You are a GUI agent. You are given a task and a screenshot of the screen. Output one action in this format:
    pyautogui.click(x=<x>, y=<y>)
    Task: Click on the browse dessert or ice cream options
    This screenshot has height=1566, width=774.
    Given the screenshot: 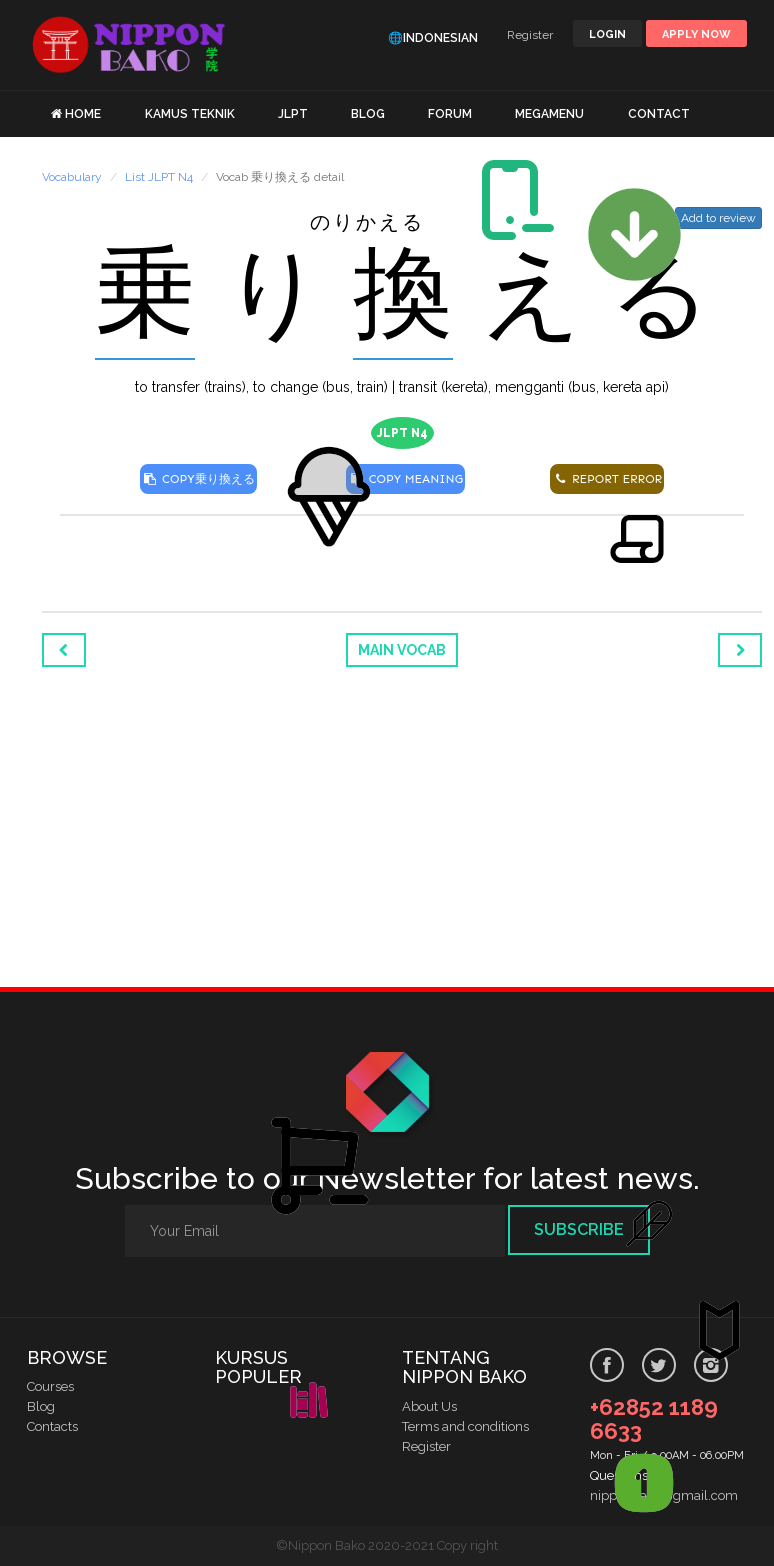 What is the action you would take?
    pyautogui.click(x=329, y=495)
    